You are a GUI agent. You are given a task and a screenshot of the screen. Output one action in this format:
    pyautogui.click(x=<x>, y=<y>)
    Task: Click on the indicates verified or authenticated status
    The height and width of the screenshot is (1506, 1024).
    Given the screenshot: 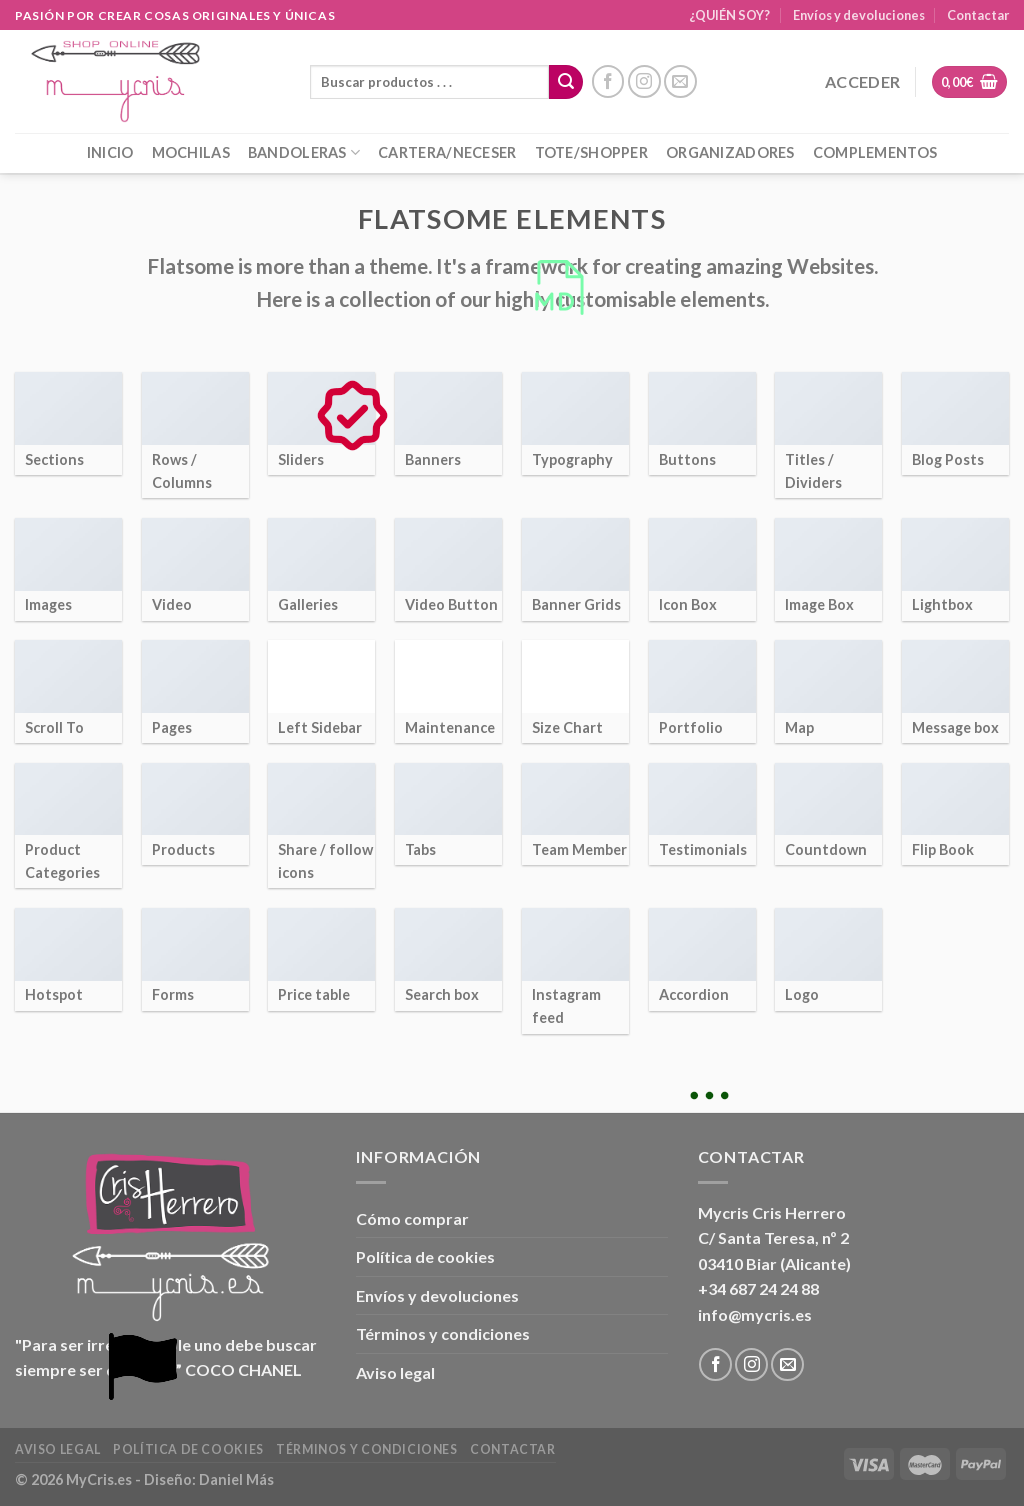 What is the action you would take?
    pyautogui.click(x=352, y=415)
    